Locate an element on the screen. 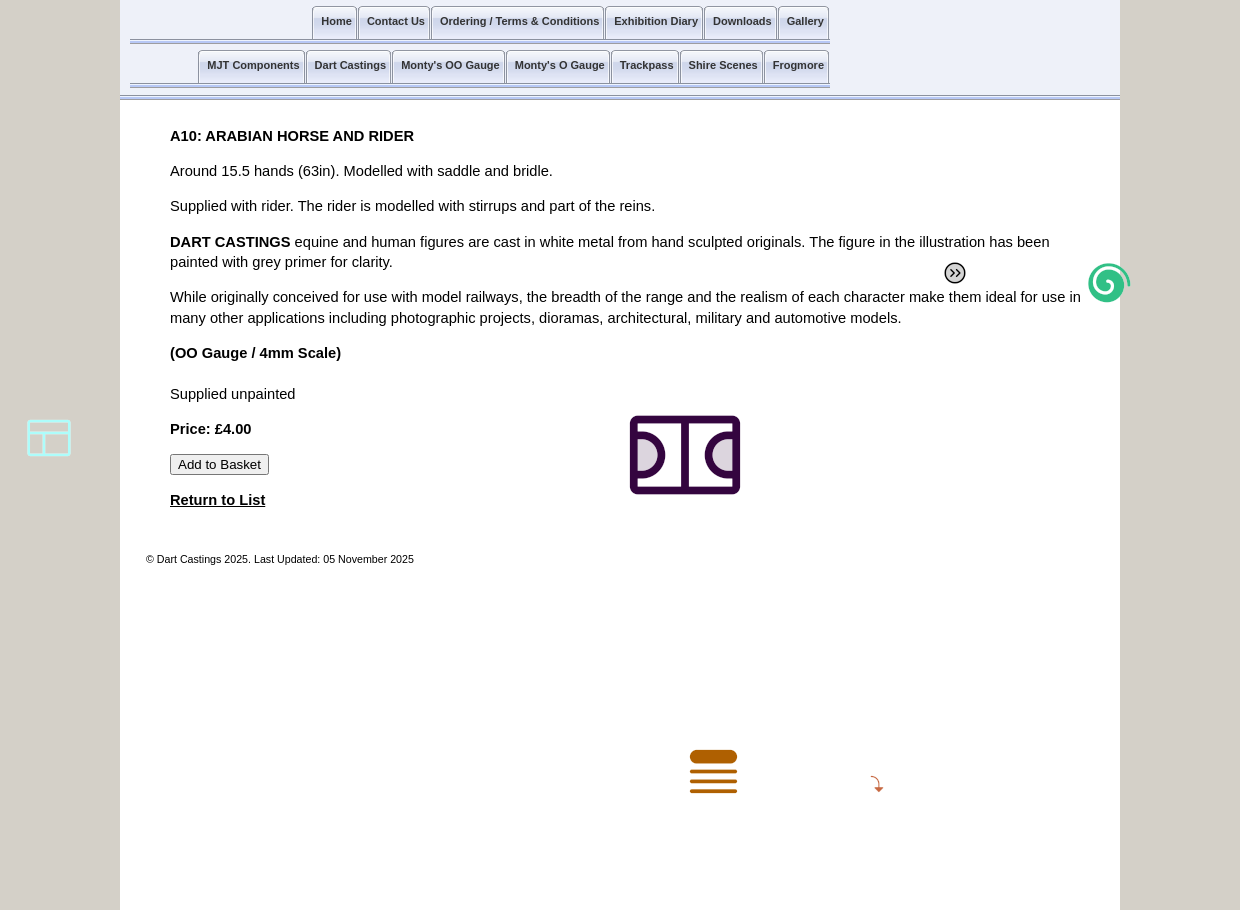 The height and width of the screenshot is (910, 1240). view queue or playlist is located at coordinates (713, 771).